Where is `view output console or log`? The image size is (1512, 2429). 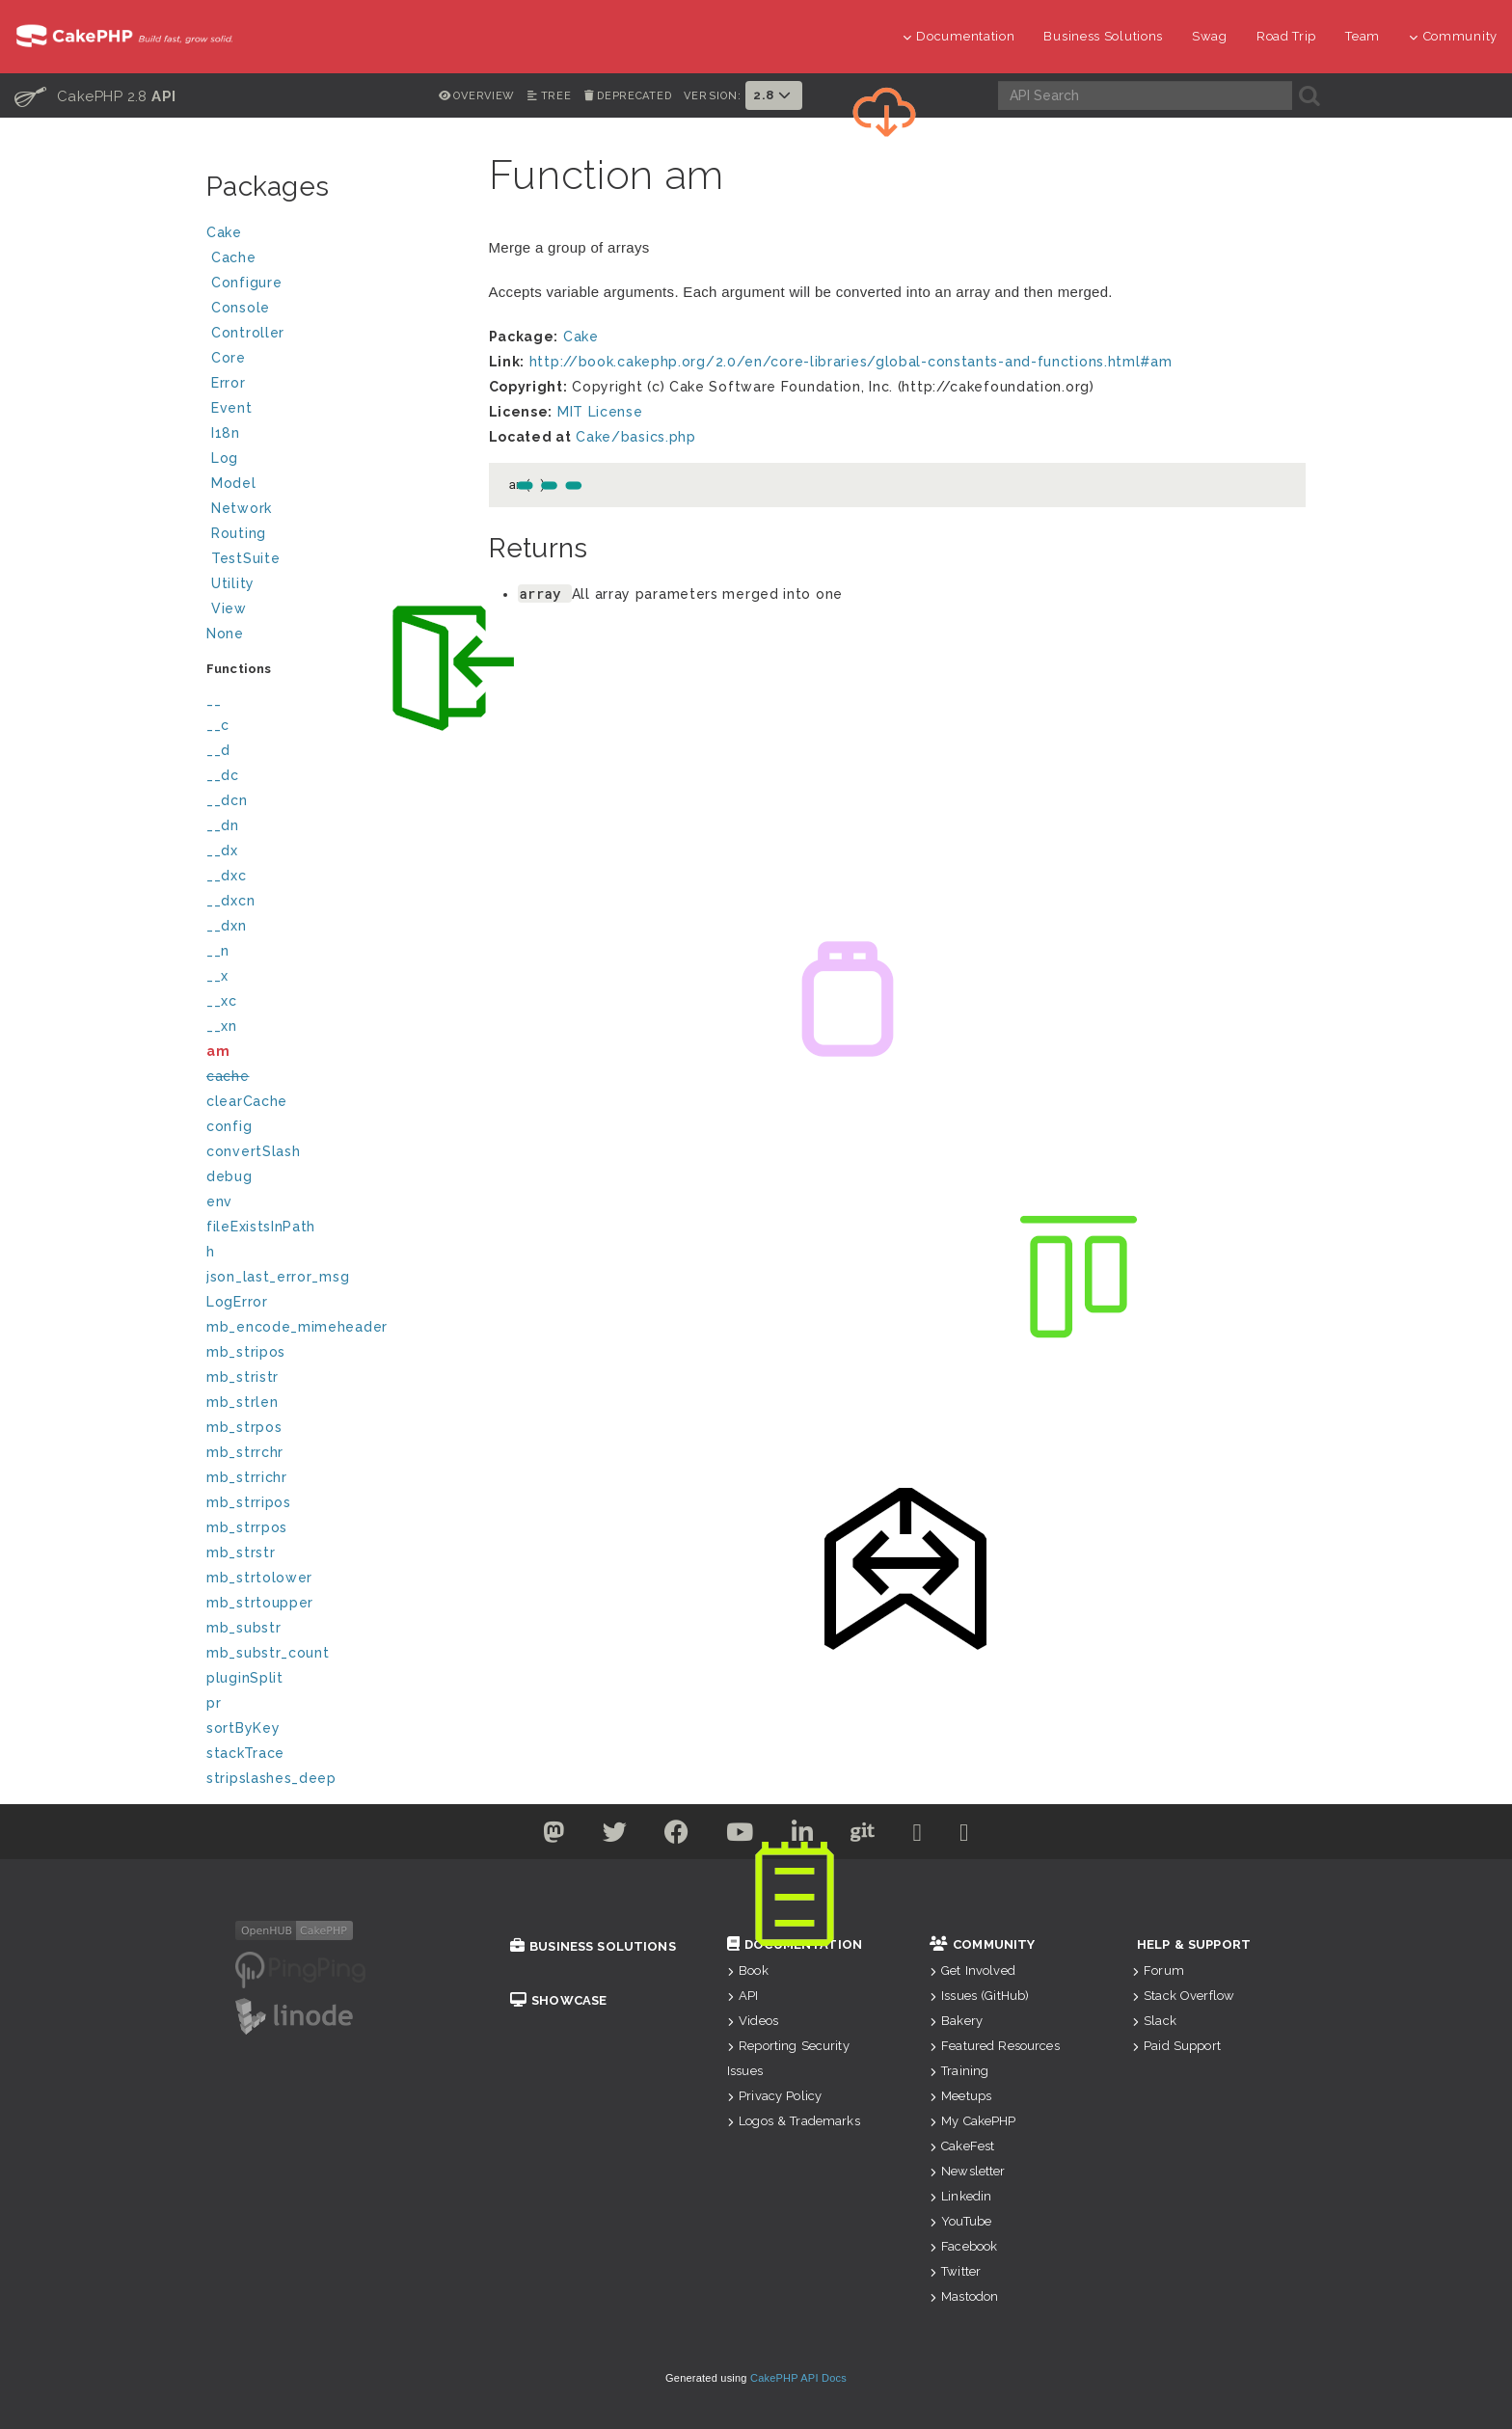
view output console or log is located at coordinates (795, 1894).